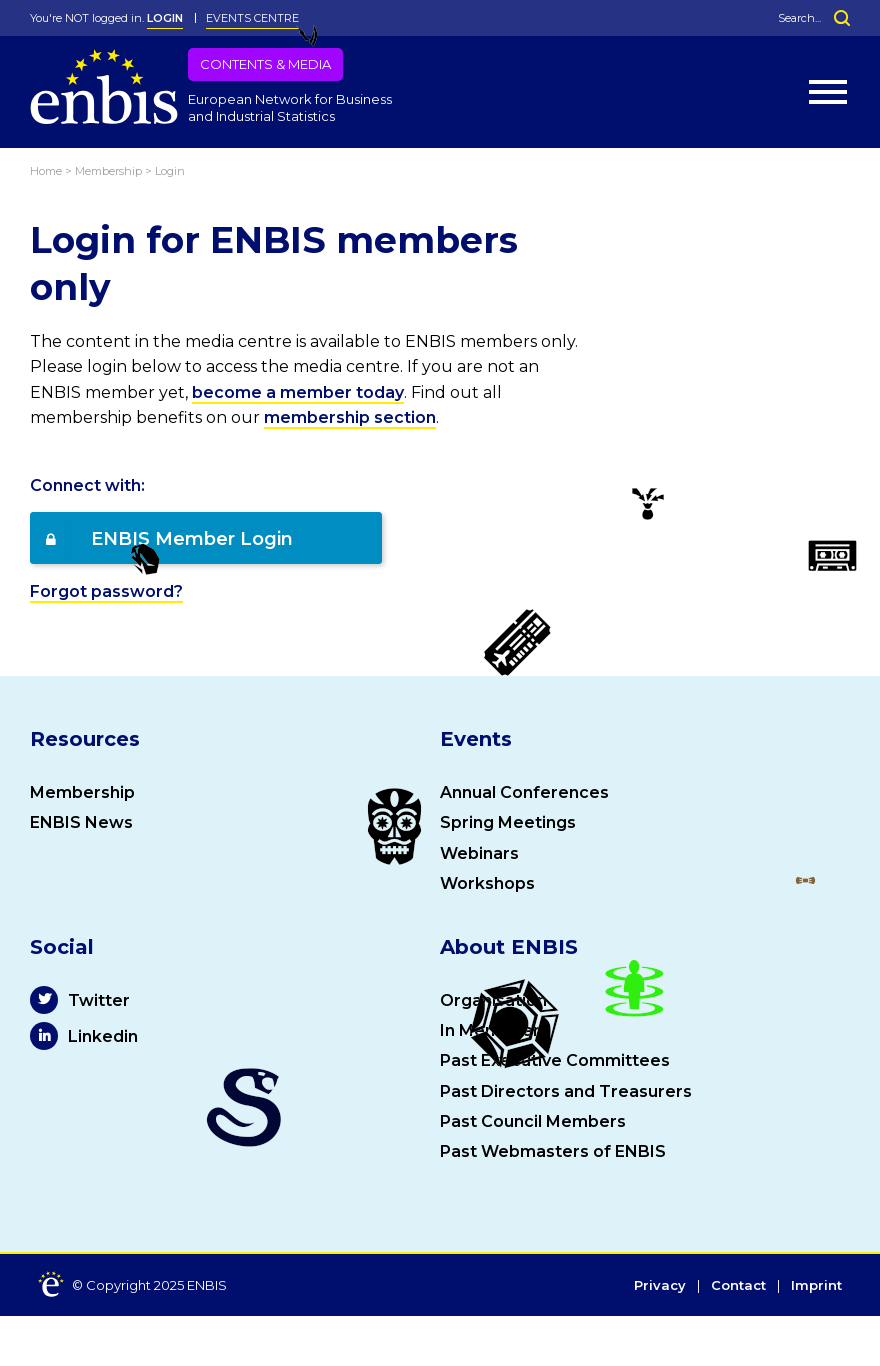 This screenshot has height=1366, width=880. I want to click on view your boarding pass, so click(517, 642).